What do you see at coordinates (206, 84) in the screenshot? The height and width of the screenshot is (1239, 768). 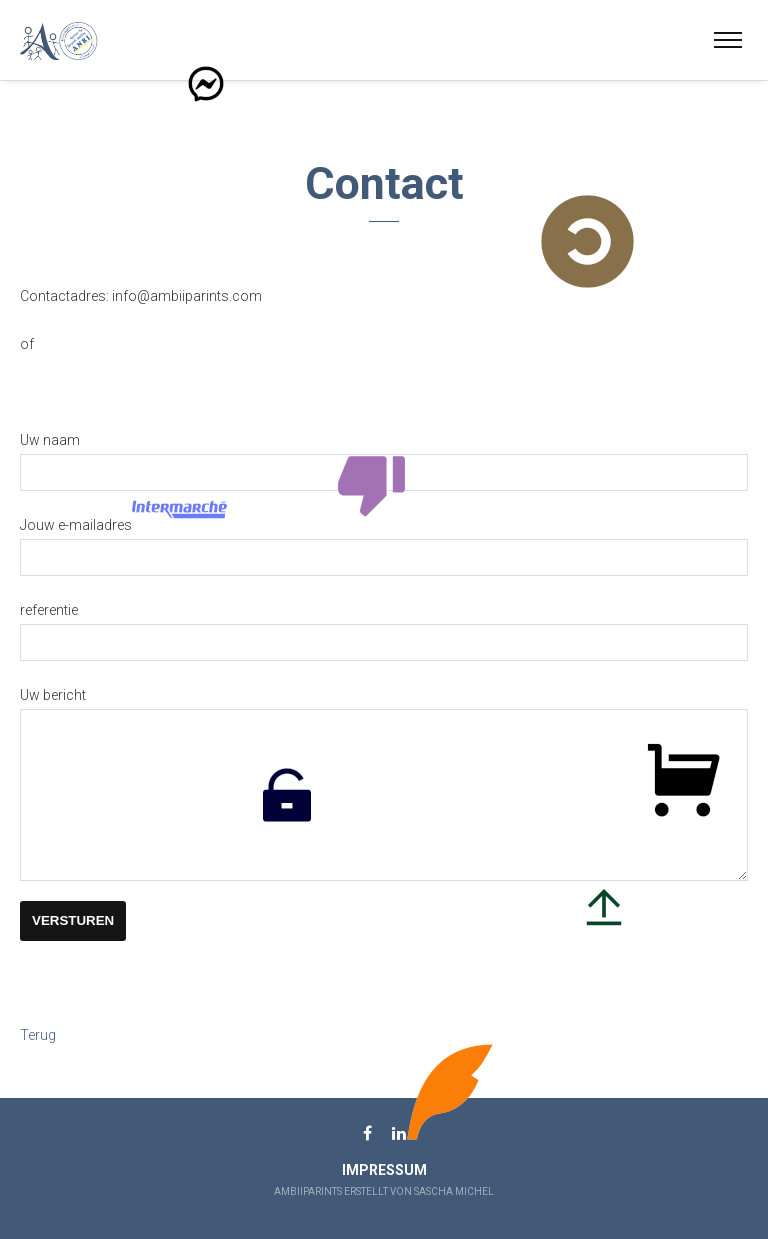 I see `open Facebook Messenger` at bounding box center [206, 84].